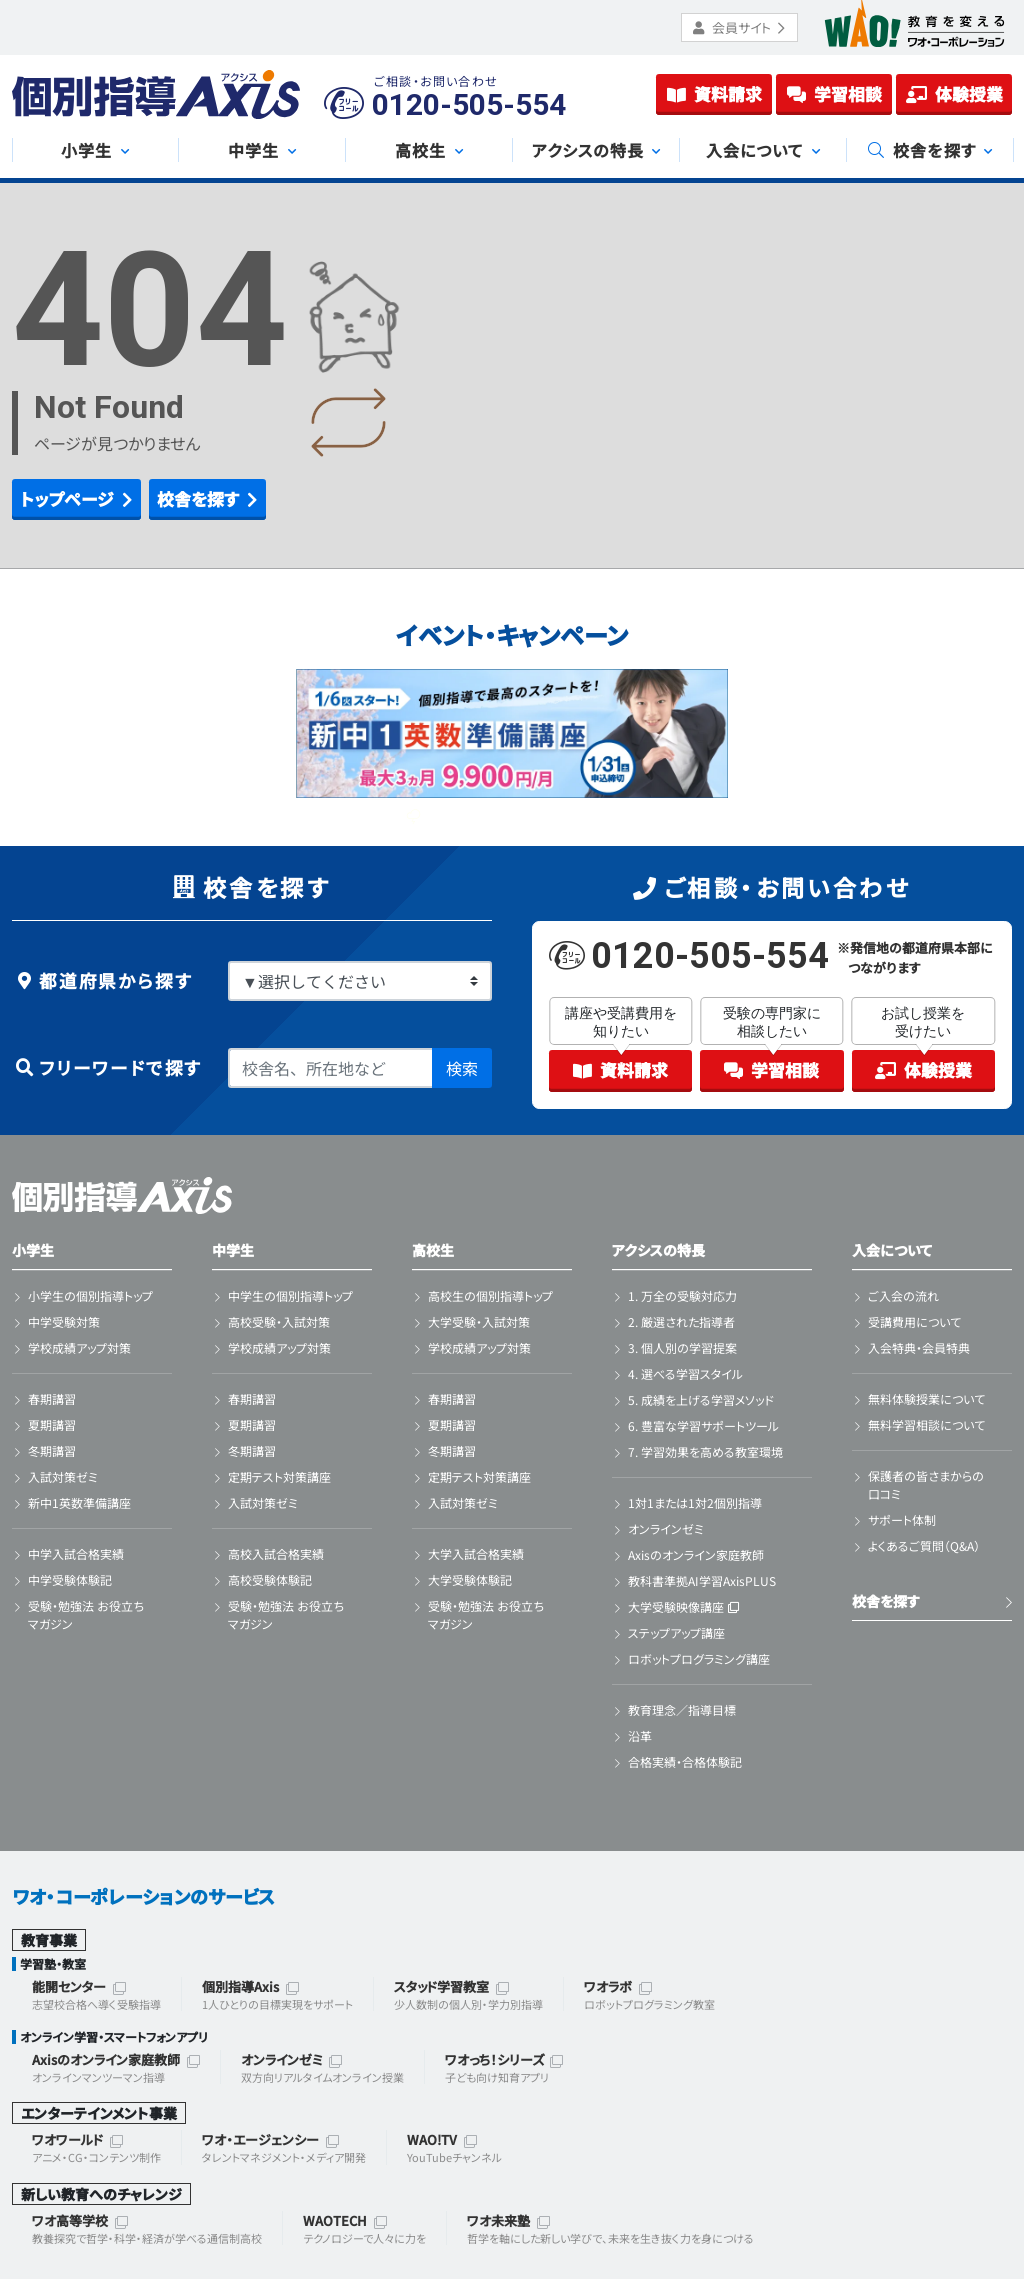 This screenshot has width=1024, height=2279. I want to click on indicates thunderstorm or severe weather conditions, so click(413, 816).